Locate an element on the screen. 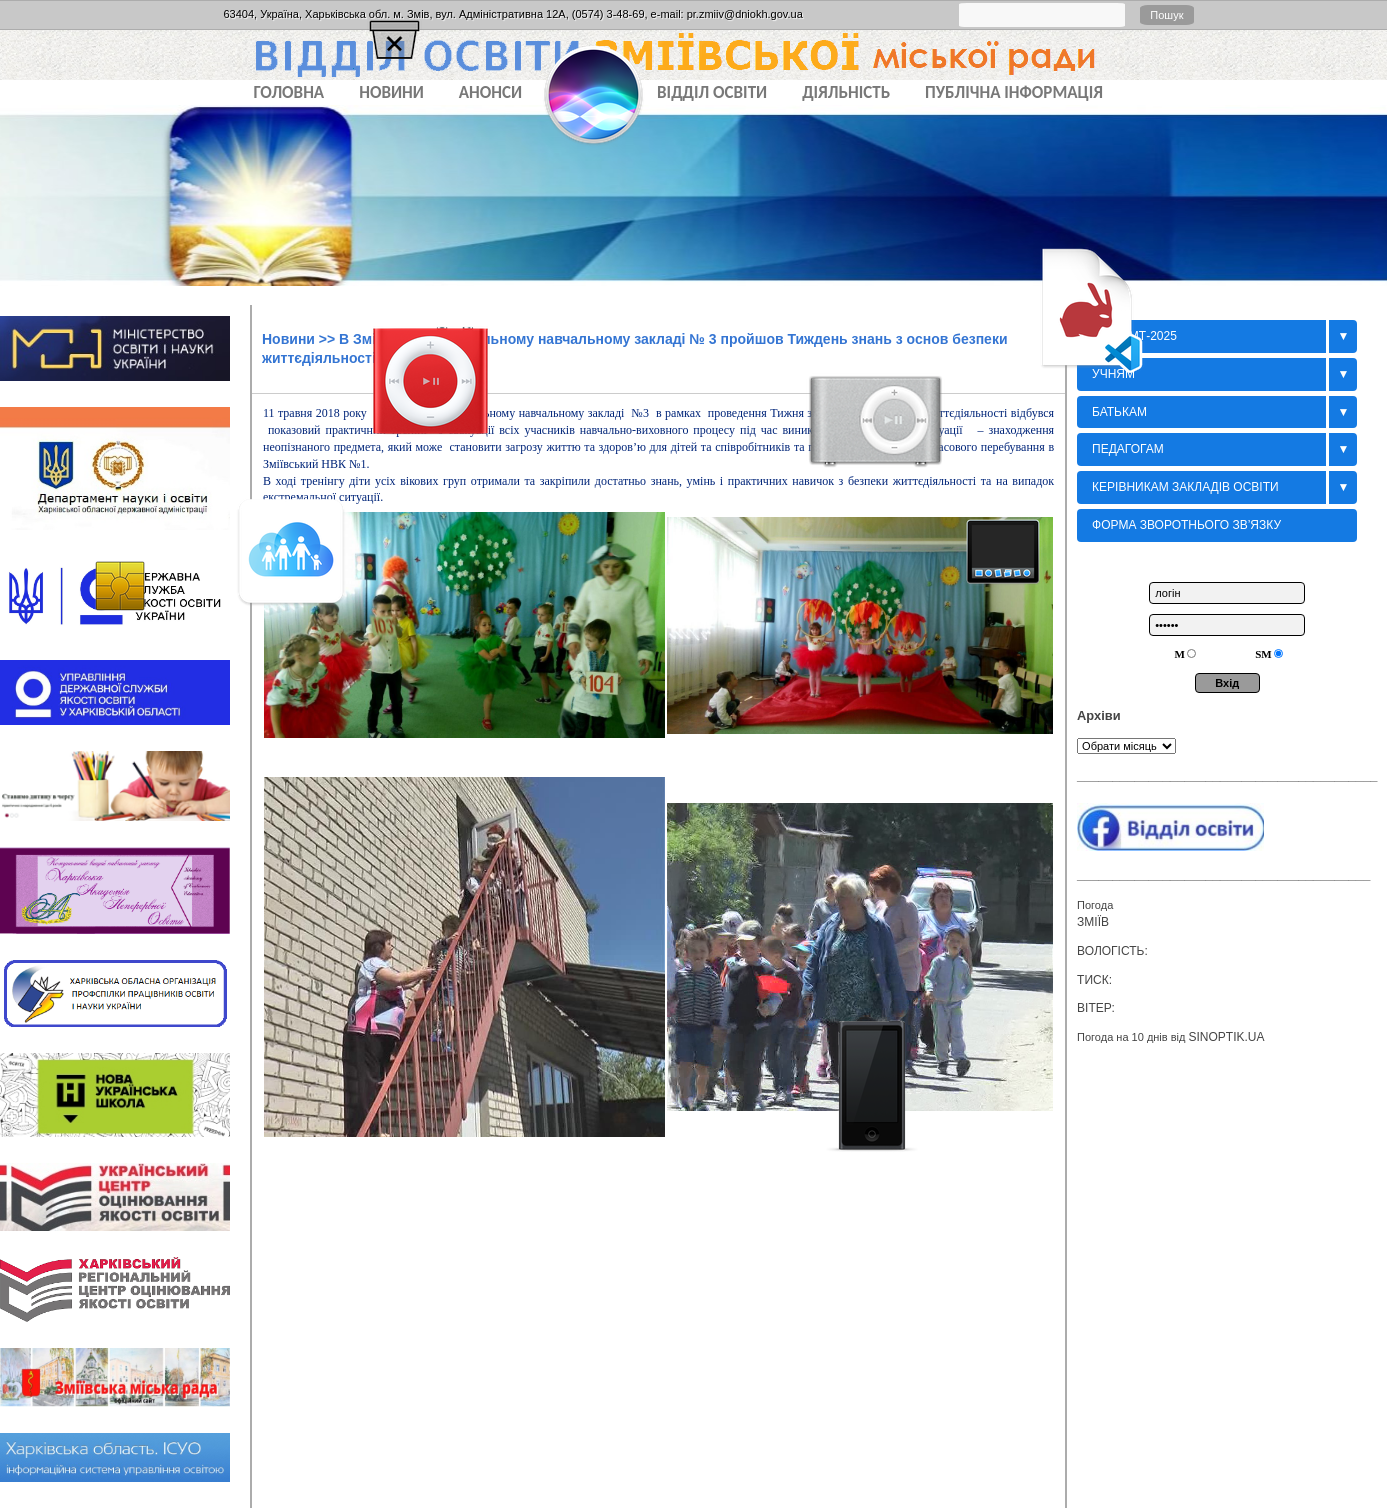 This screenshot has height=1508, width=1387. access family sharing settings is located at coordinates (291, 551).